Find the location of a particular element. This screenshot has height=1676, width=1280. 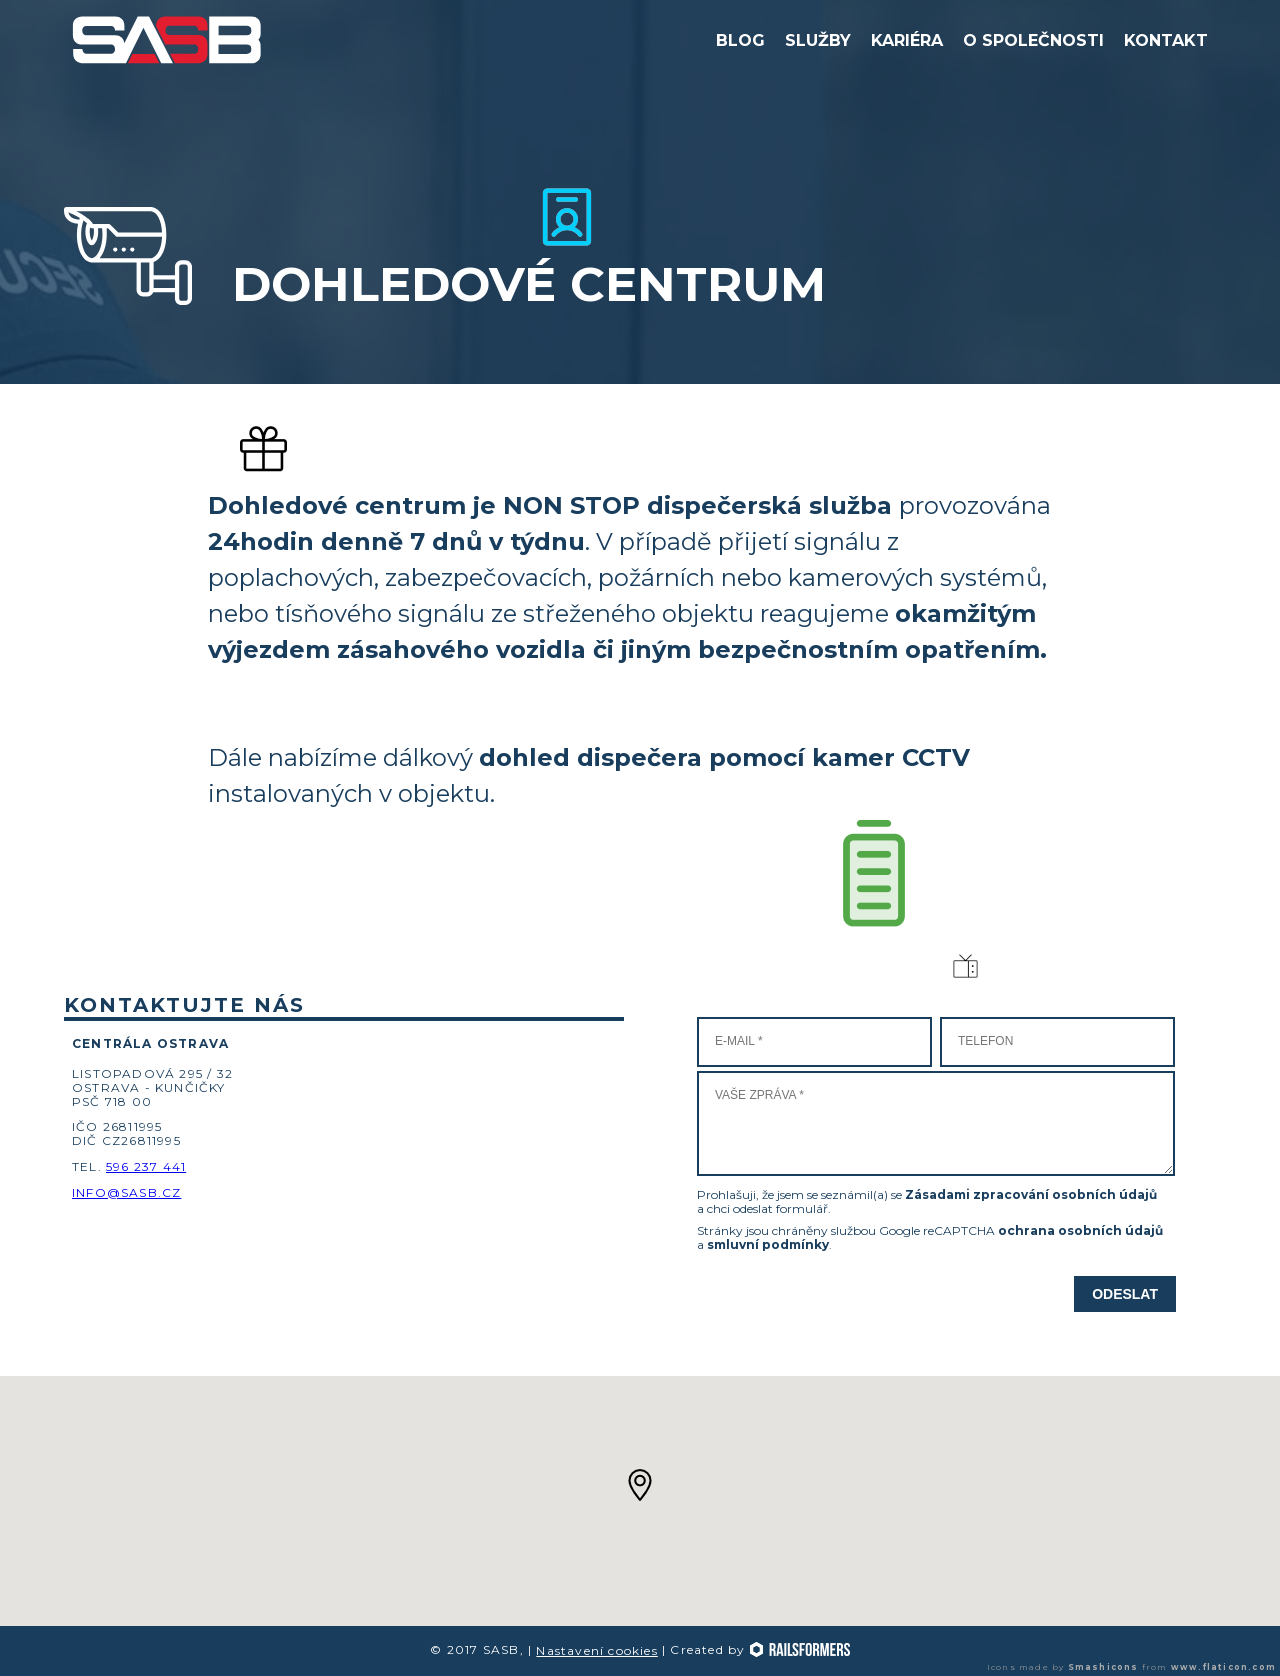

access TV or video streaming features is located at coordinates (965, 967).